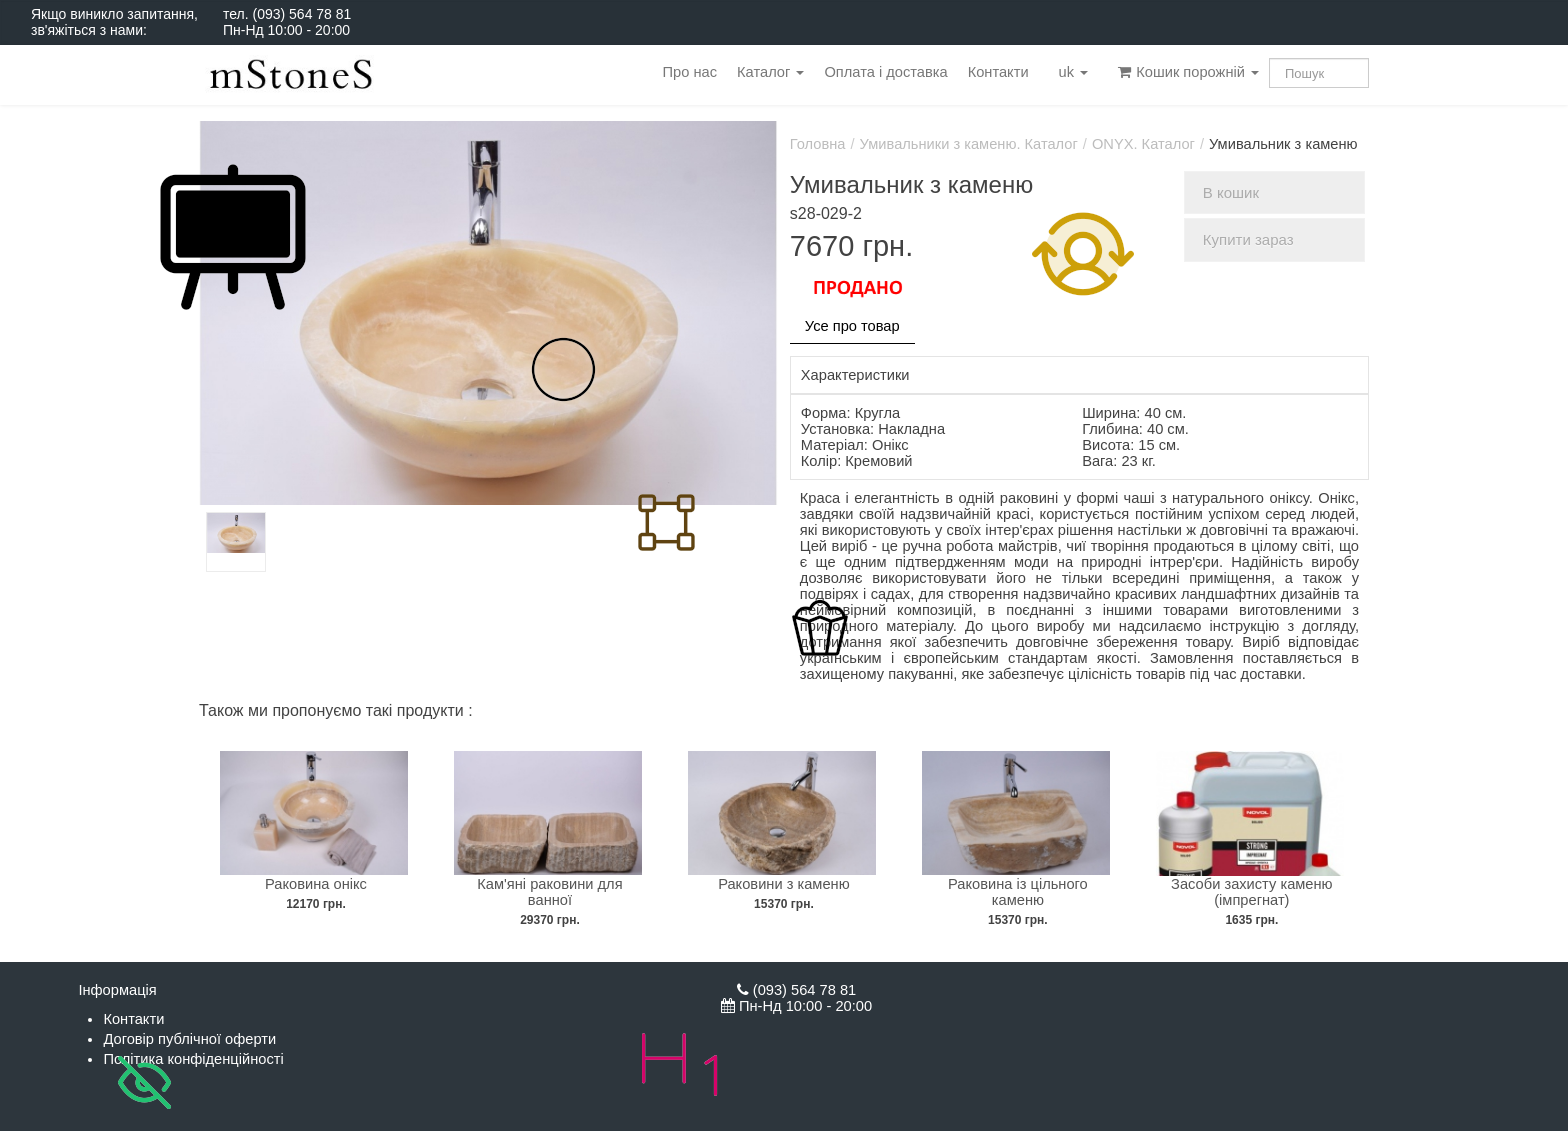 The width and height of the screenshot is (1568, 1131). What do you see at coordinates (144, 1082) in the screenshot?
I see `hide password or sensitive content` at bounding box center [144, 1082].